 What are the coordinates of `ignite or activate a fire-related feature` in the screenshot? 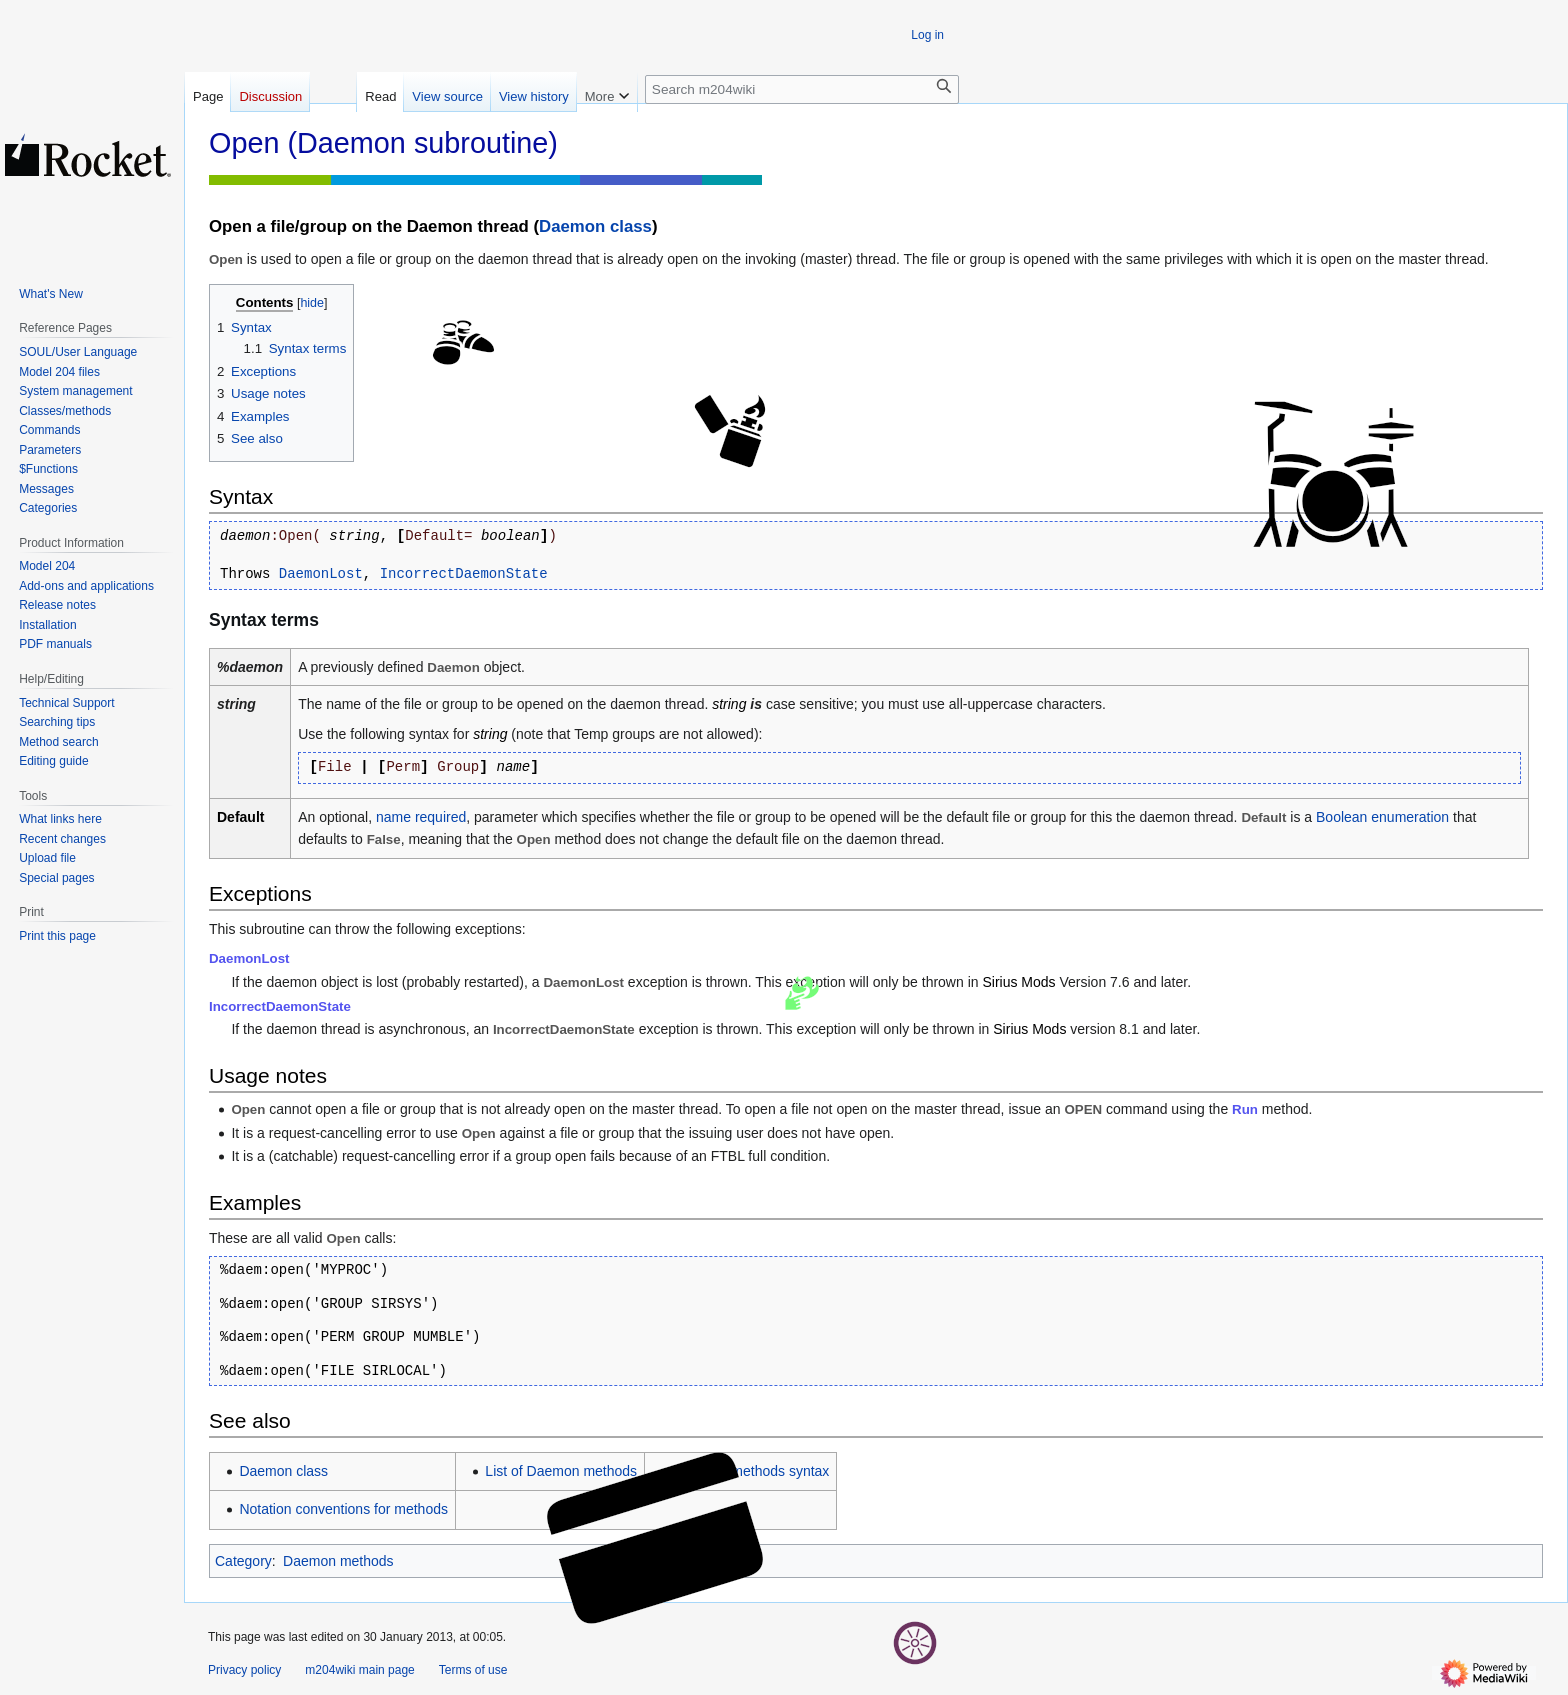 It's located at (730, 431).